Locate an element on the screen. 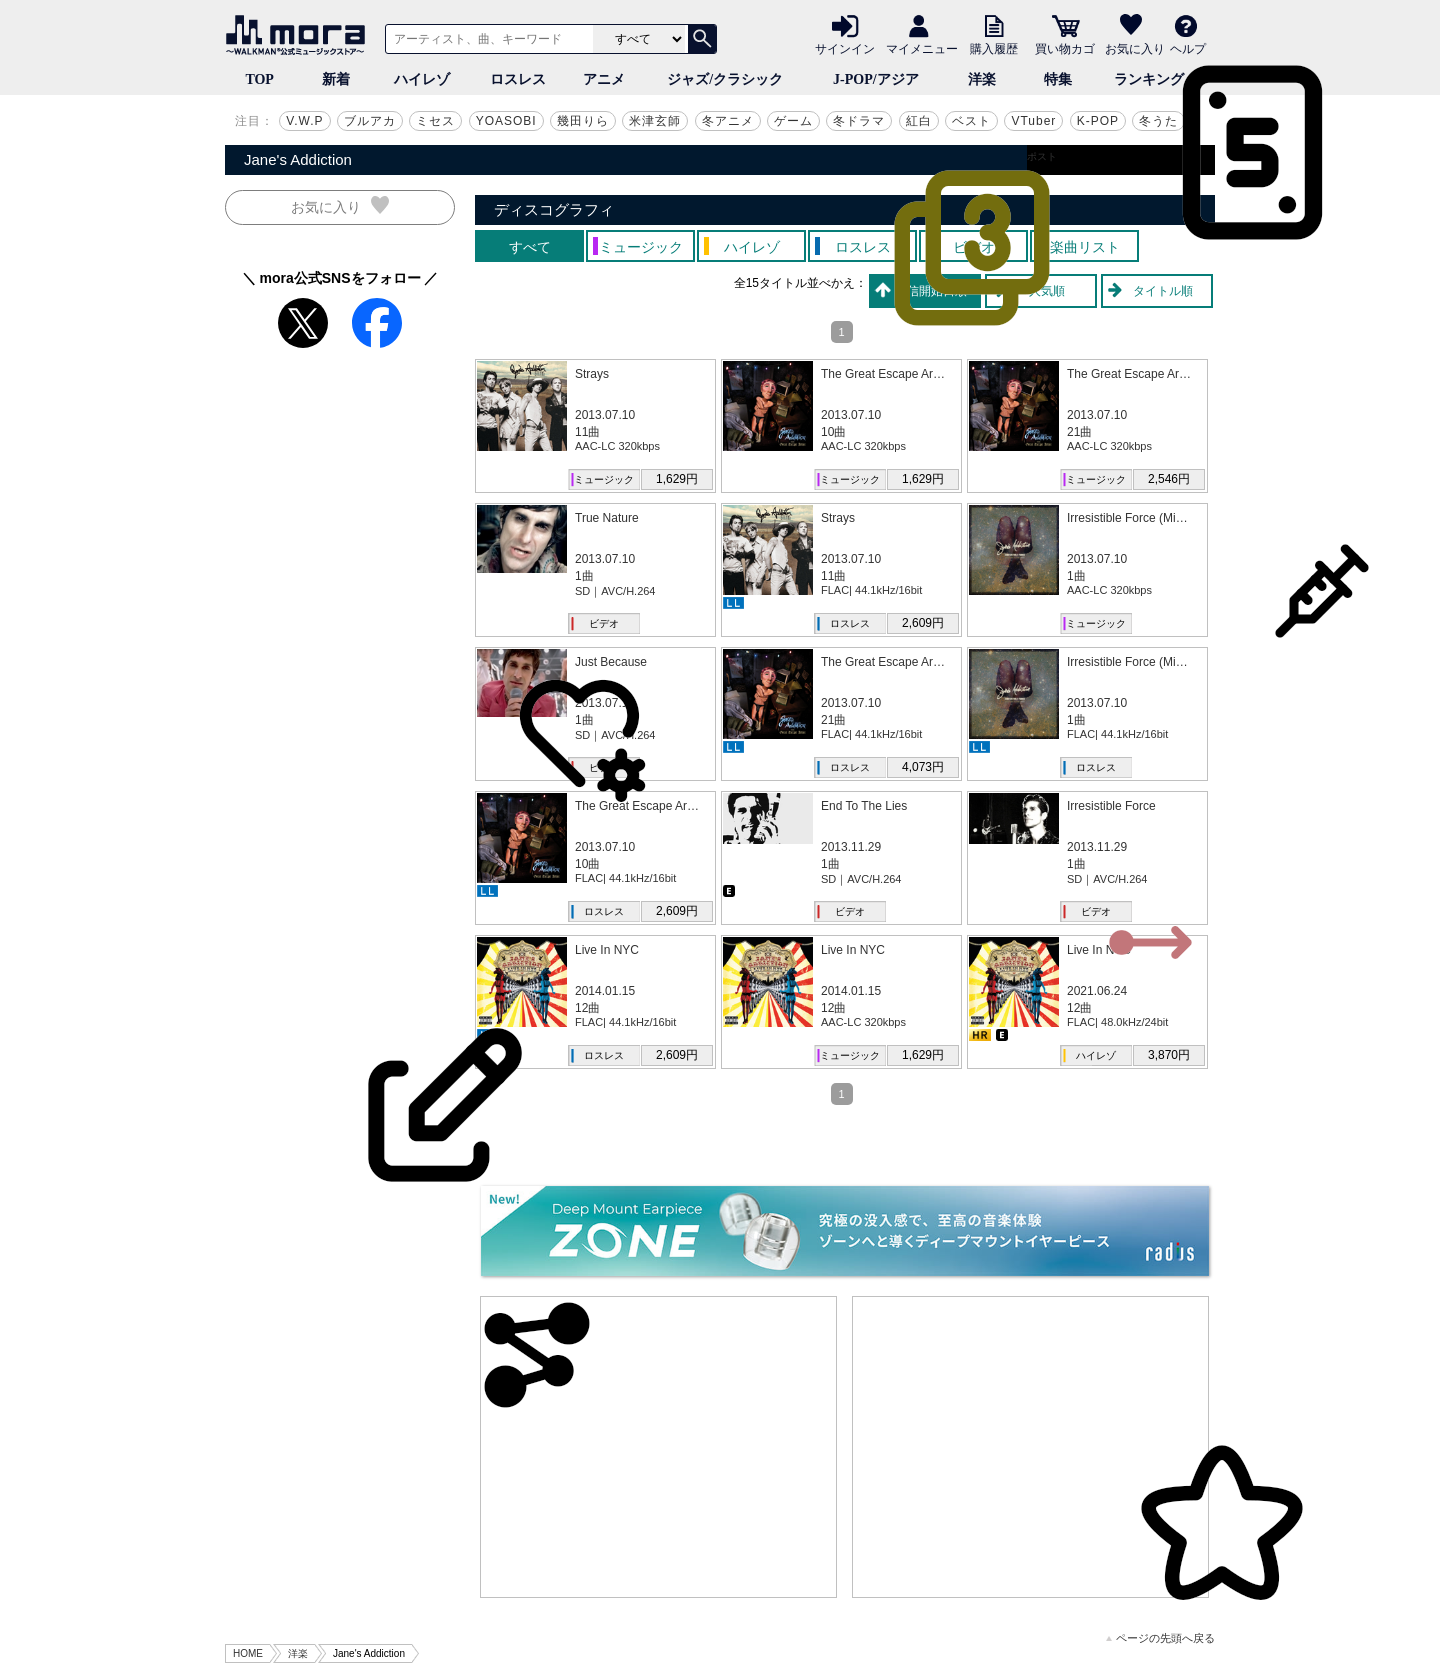 The height and width of the screenshot is (1666, 1440). proceed to the next step is located at coordinates (1150, 942).